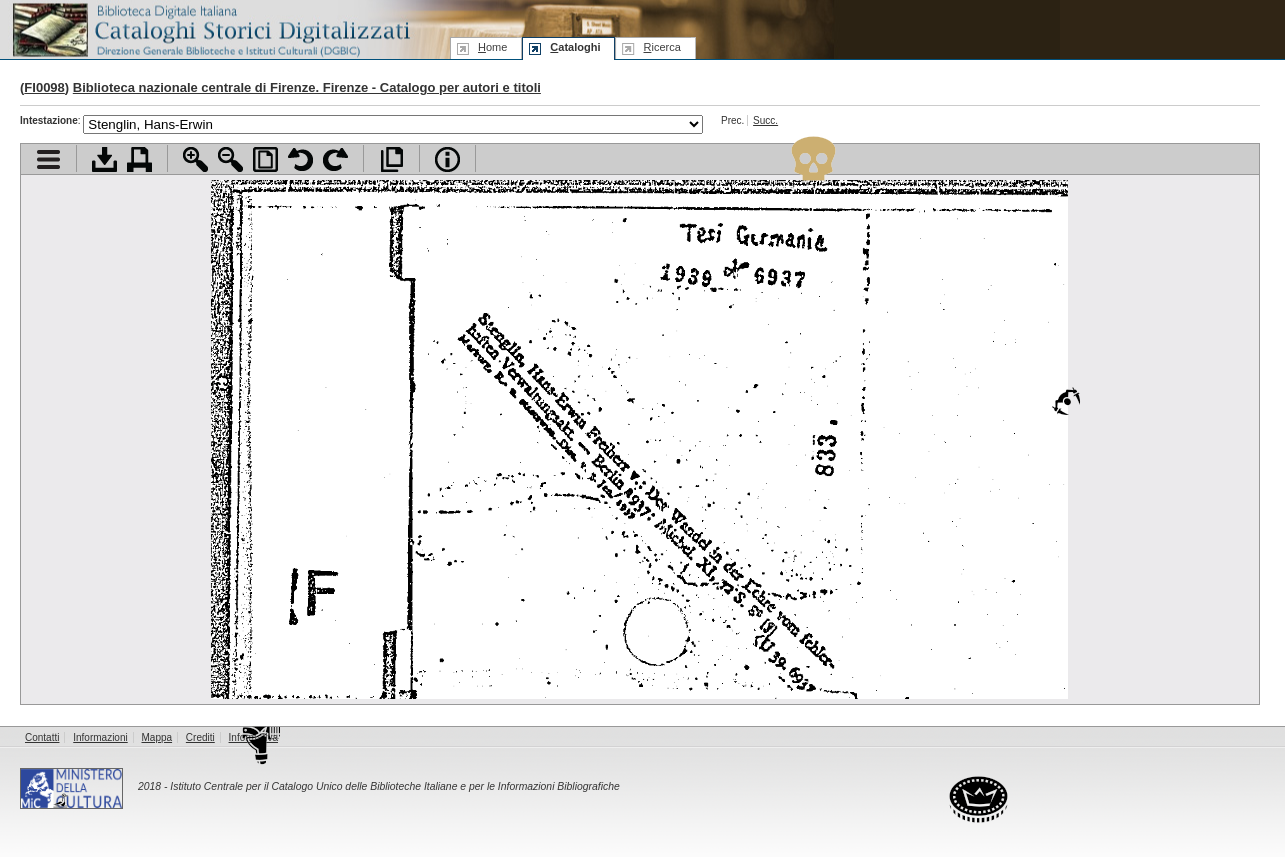 The width and height of the screenshot is (1285, 857). Describe the element at coordinates (60, 800) in the screenshot. I see `canadian goose character or wildlife element` at that location.